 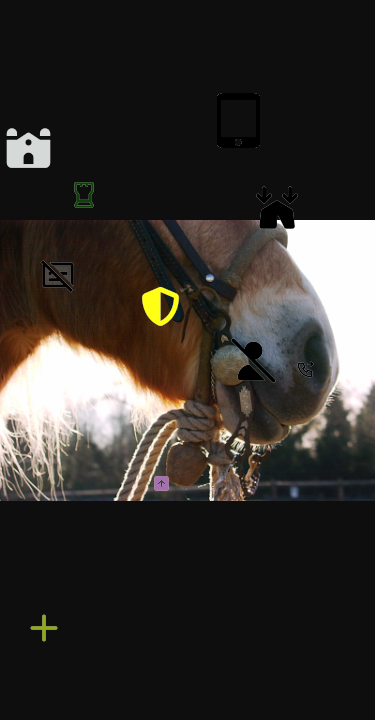 What do you see at coordinates (84, 195) in the screenshot?
I see `chess game or strategy-related feature` at bounding box center [84, 195].